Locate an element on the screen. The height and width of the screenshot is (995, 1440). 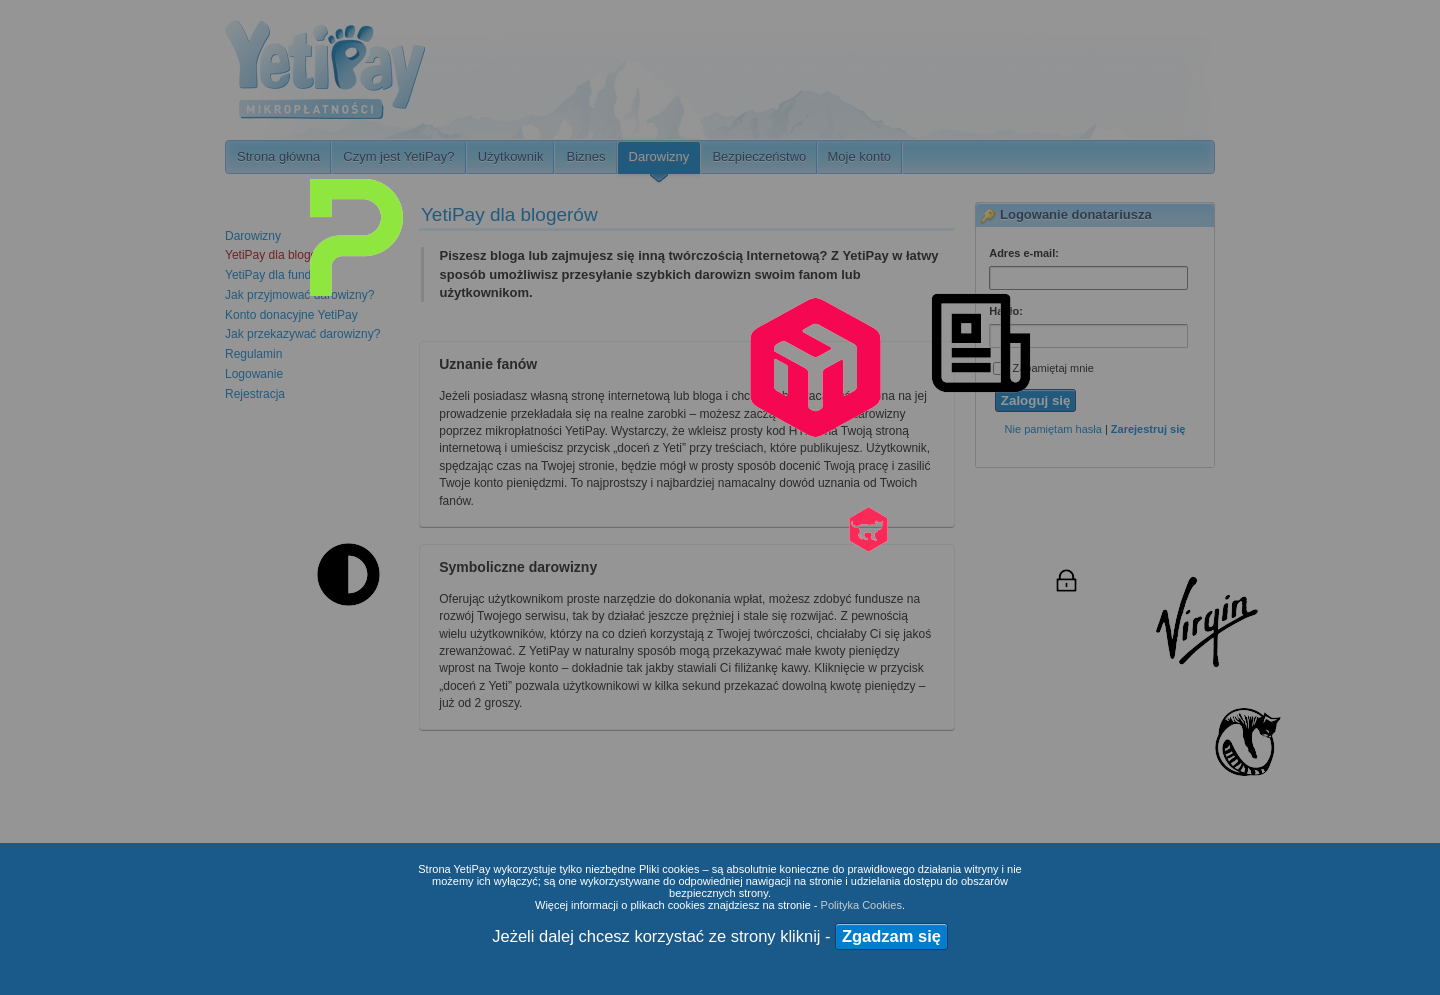
open GNU IceCat browser is located at coordinates (1248, 742).